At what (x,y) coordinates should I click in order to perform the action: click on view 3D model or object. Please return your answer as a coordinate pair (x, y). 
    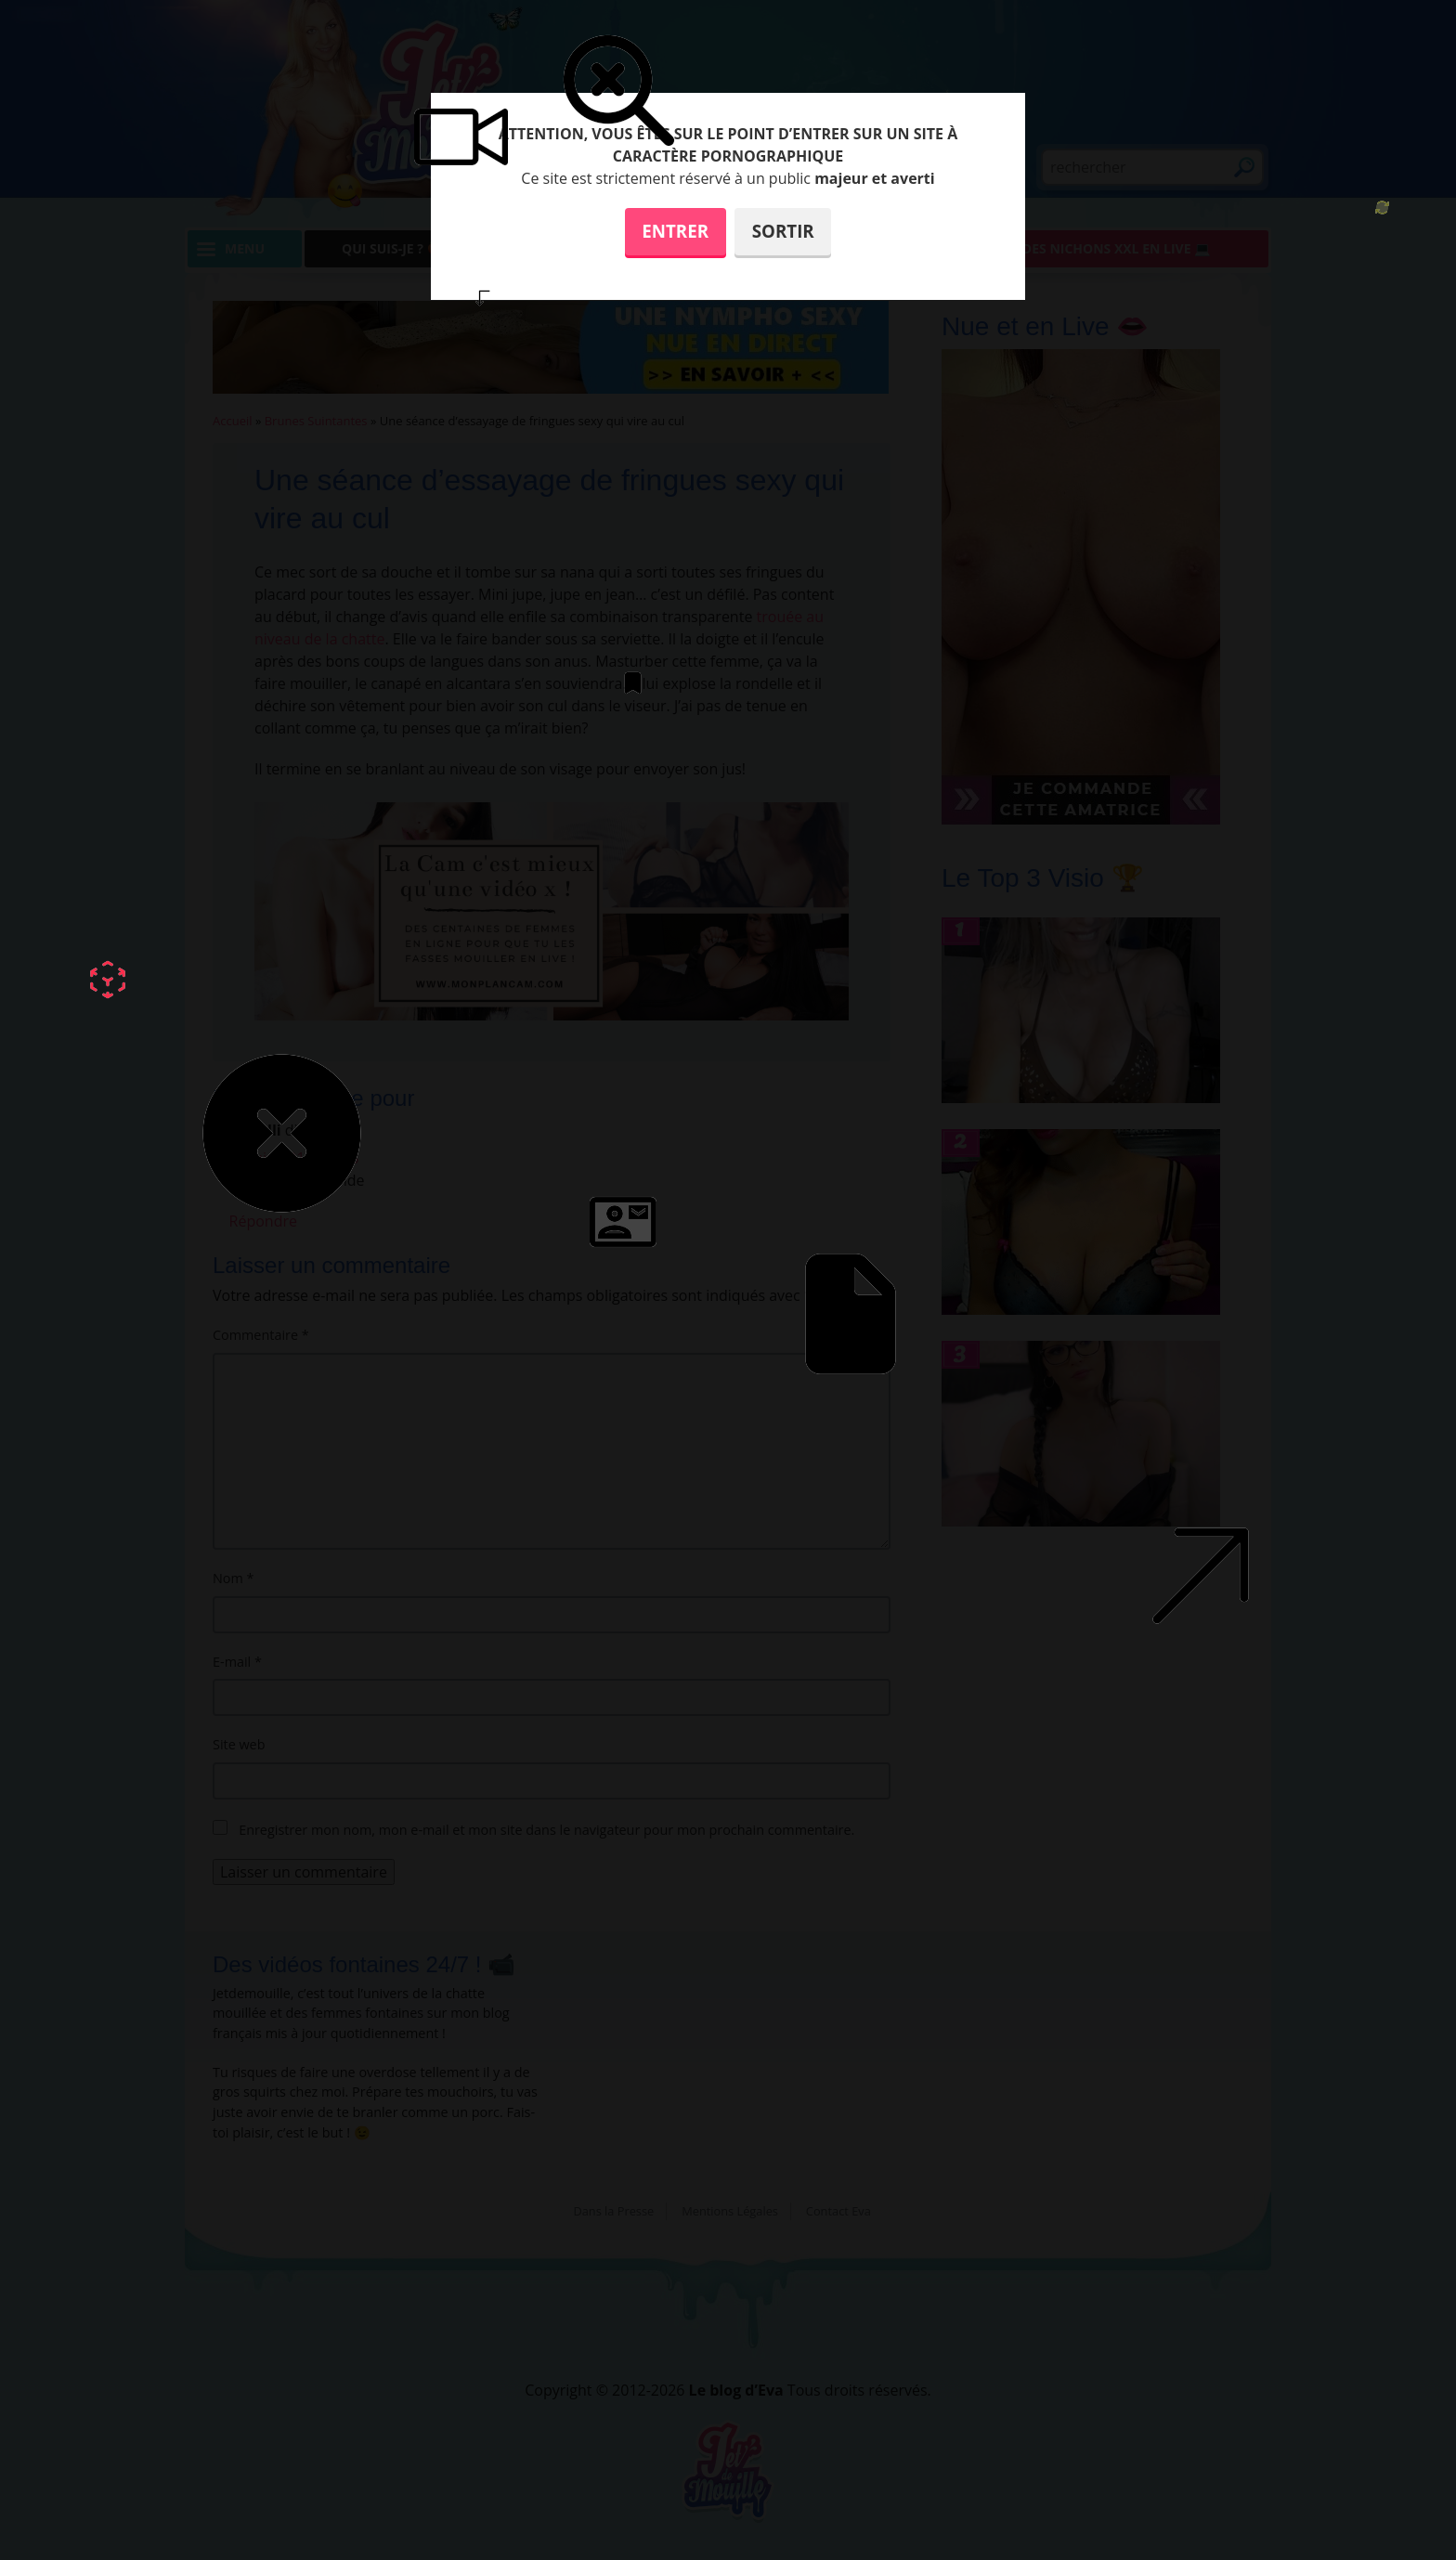
    Looking at the image, I should click on (108, 980).